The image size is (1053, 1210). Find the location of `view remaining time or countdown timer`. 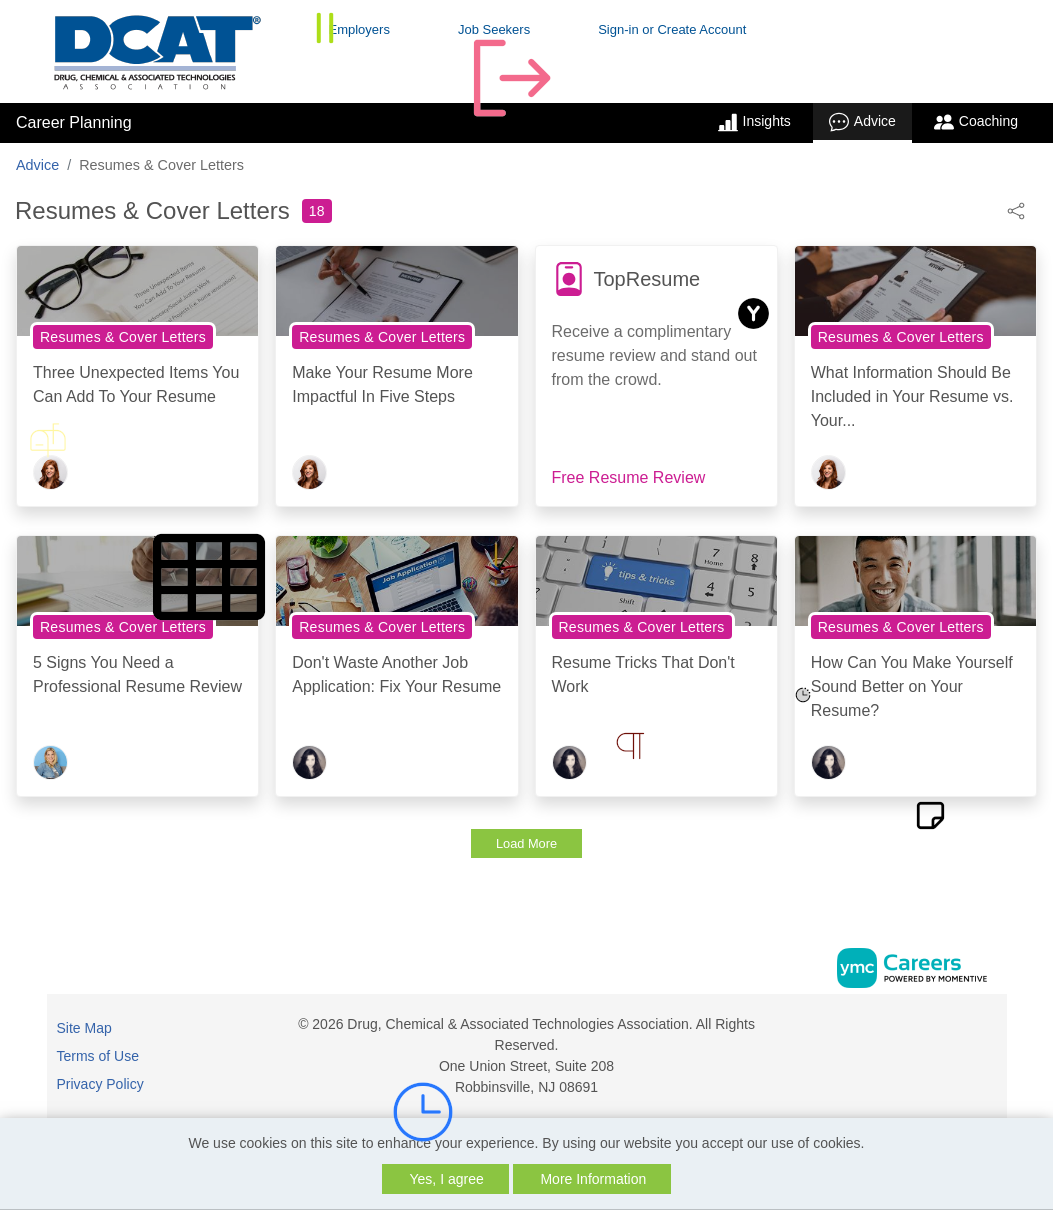

view remaining time or countdown timer is located at coordinates (803, 695).